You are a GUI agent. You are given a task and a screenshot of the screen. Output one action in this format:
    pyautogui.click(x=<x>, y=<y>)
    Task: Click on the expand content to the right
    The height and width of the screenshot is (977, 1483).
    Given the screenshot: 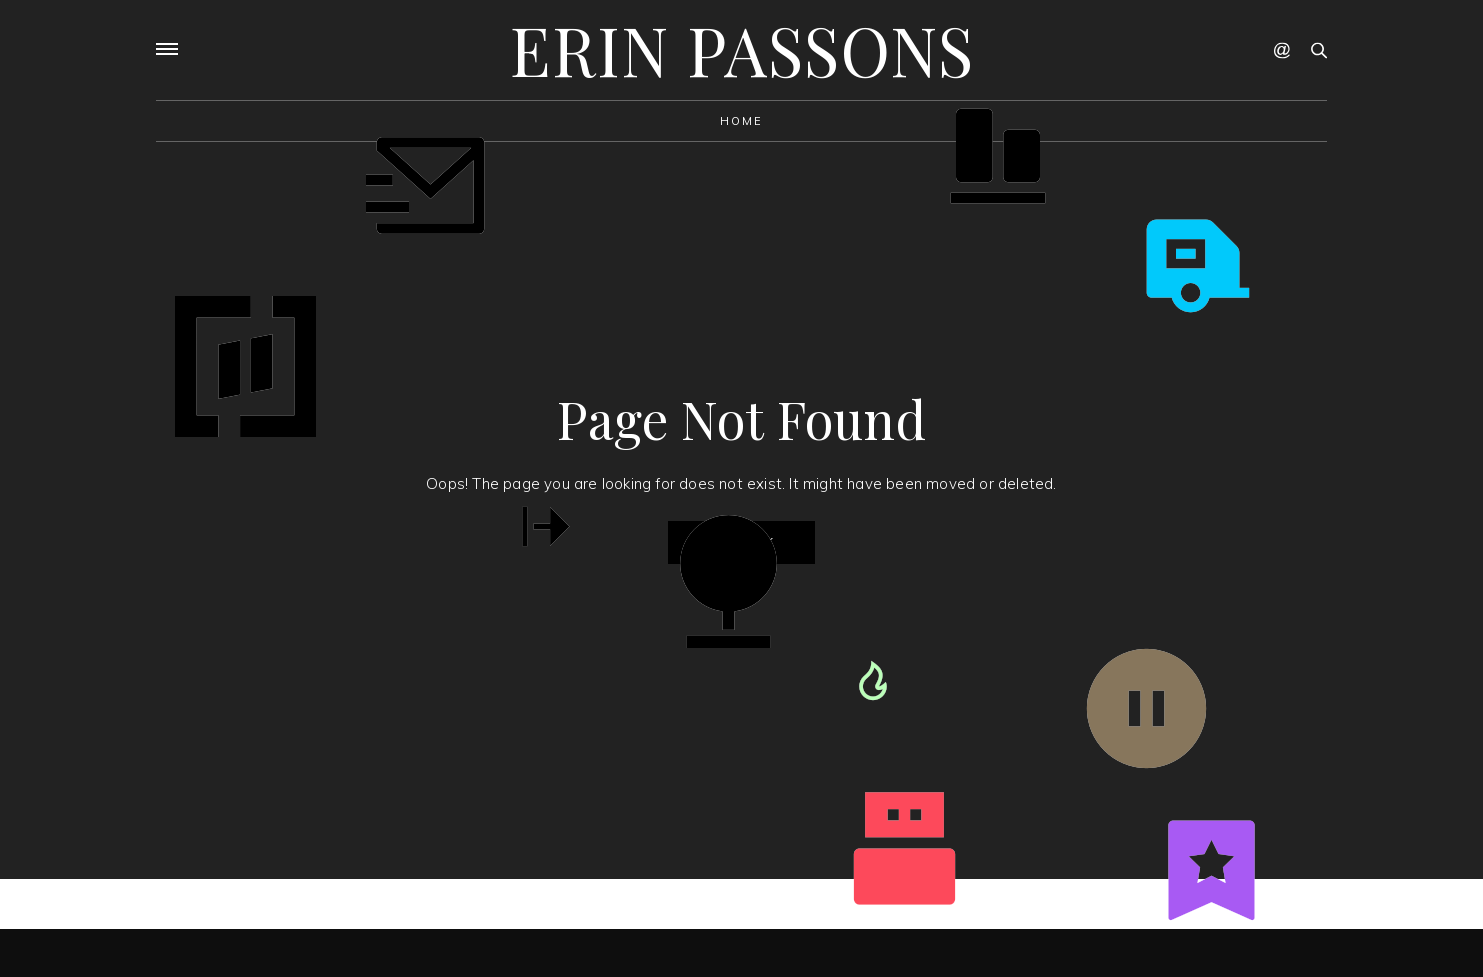 What is the action you would take?
    pyautogui.click(x=544, y=526)
    